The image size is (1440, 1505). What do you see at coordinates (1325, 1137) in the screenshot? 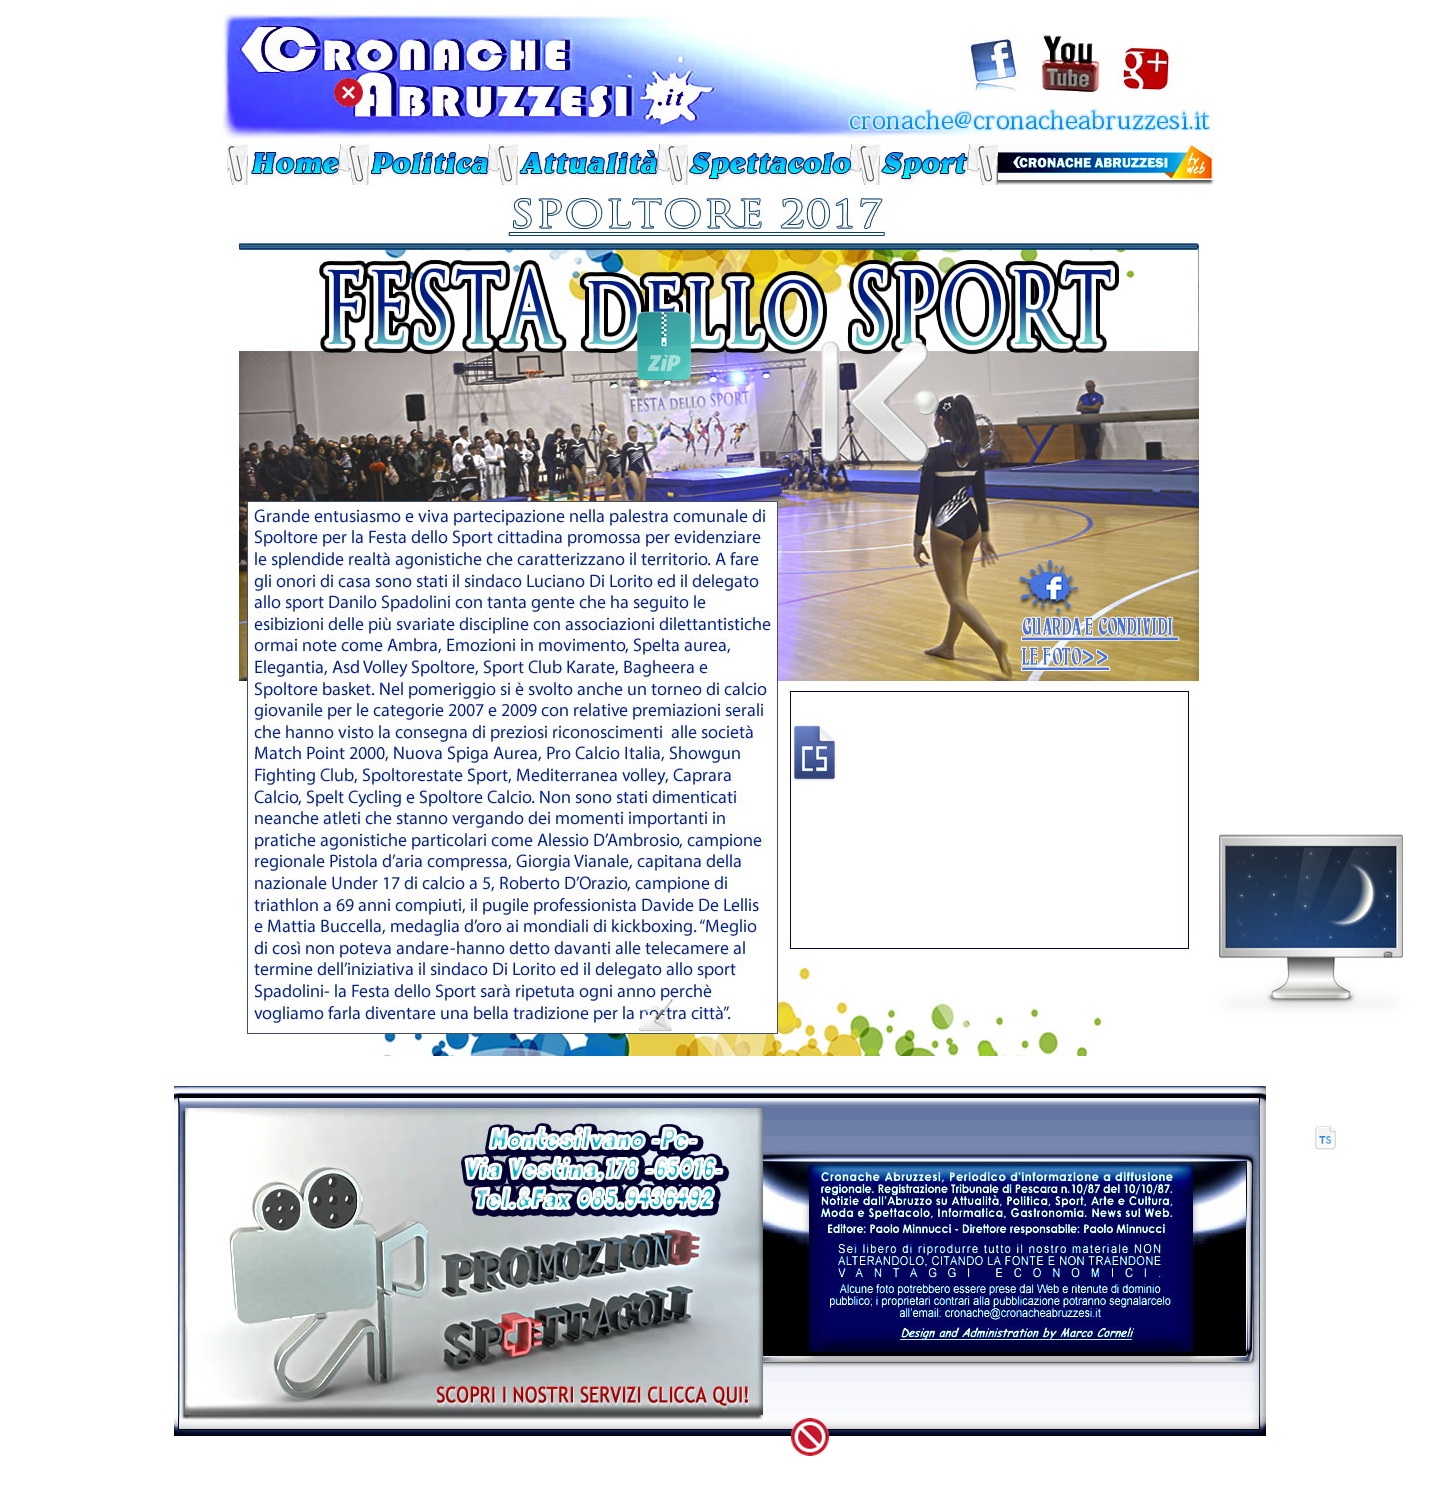
I see `a typescript source code file` at bounding box center [1325, 1137].